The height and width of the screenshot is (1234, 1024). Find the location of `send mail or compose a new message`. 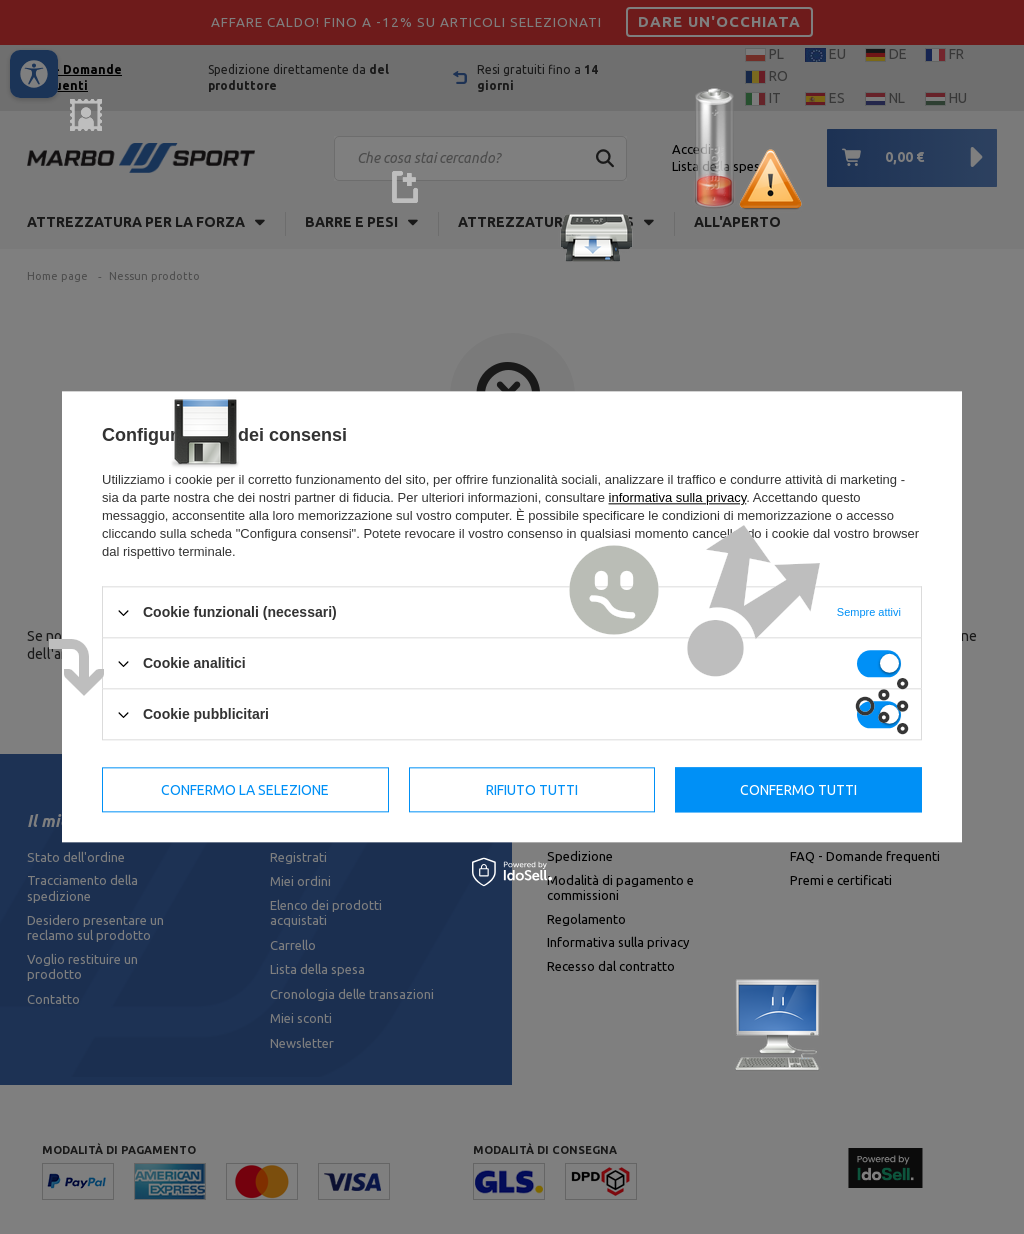

send mail or compose a new message is located at coordinates (85, 116).